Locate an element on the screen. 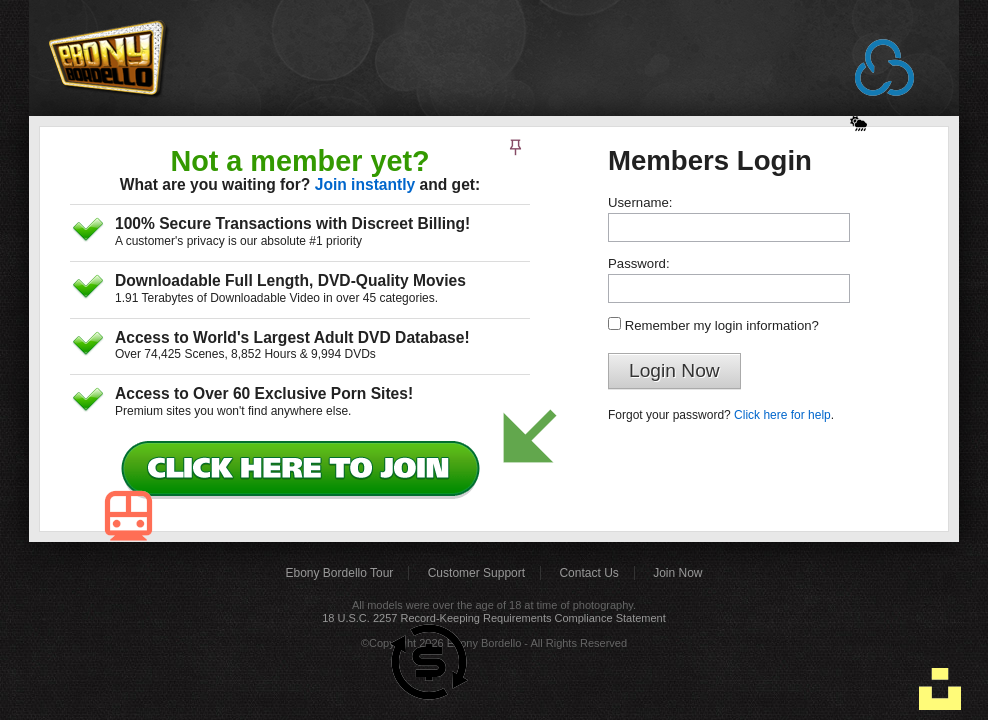  open unsplash to browse stock photos is located at coordinates (940, 689).